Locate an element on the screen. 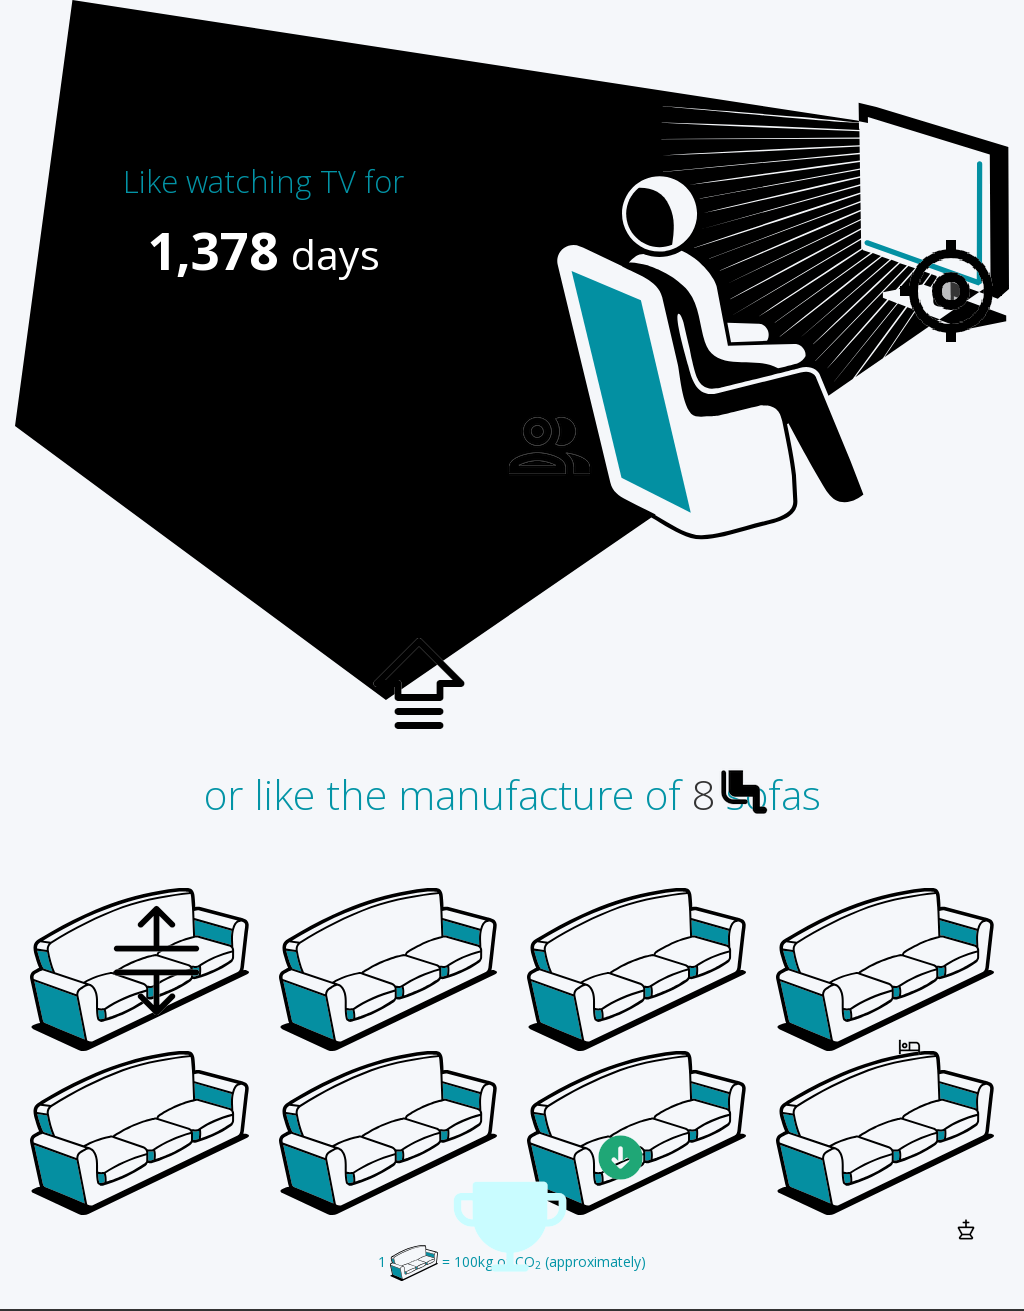  view achievements or awards is located at coordinates (510, 1223).